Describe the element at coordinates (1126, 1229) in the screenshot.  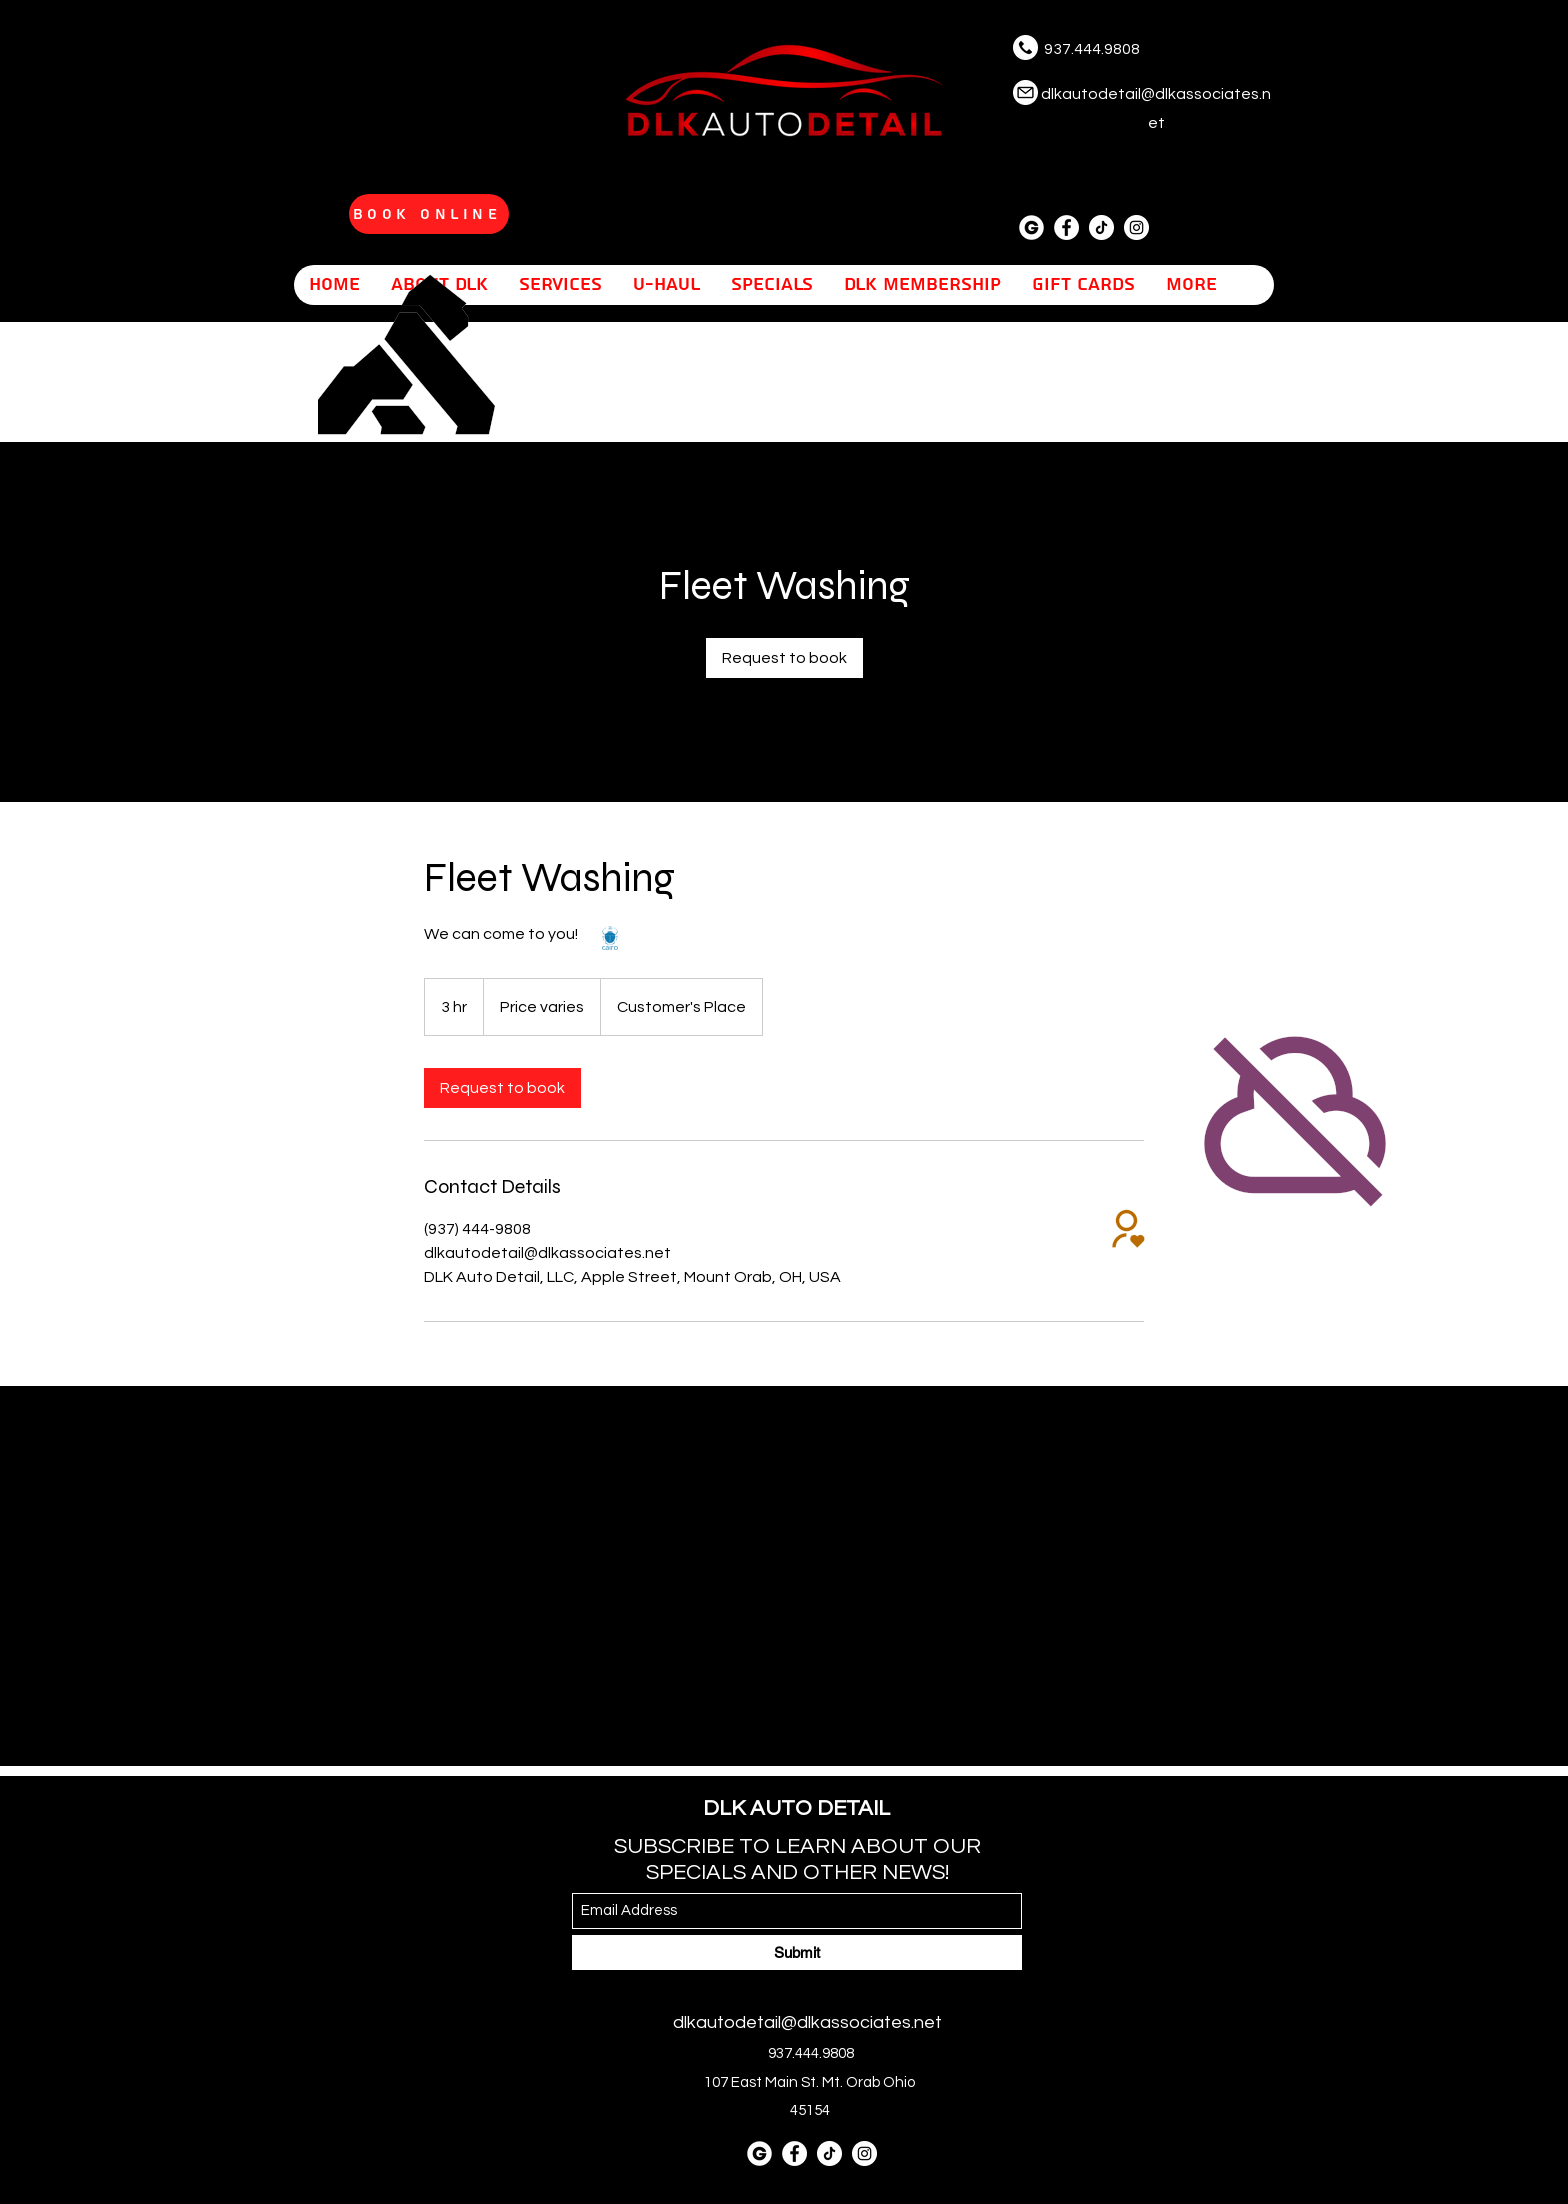
I see `view your favorite contacts` at that location.